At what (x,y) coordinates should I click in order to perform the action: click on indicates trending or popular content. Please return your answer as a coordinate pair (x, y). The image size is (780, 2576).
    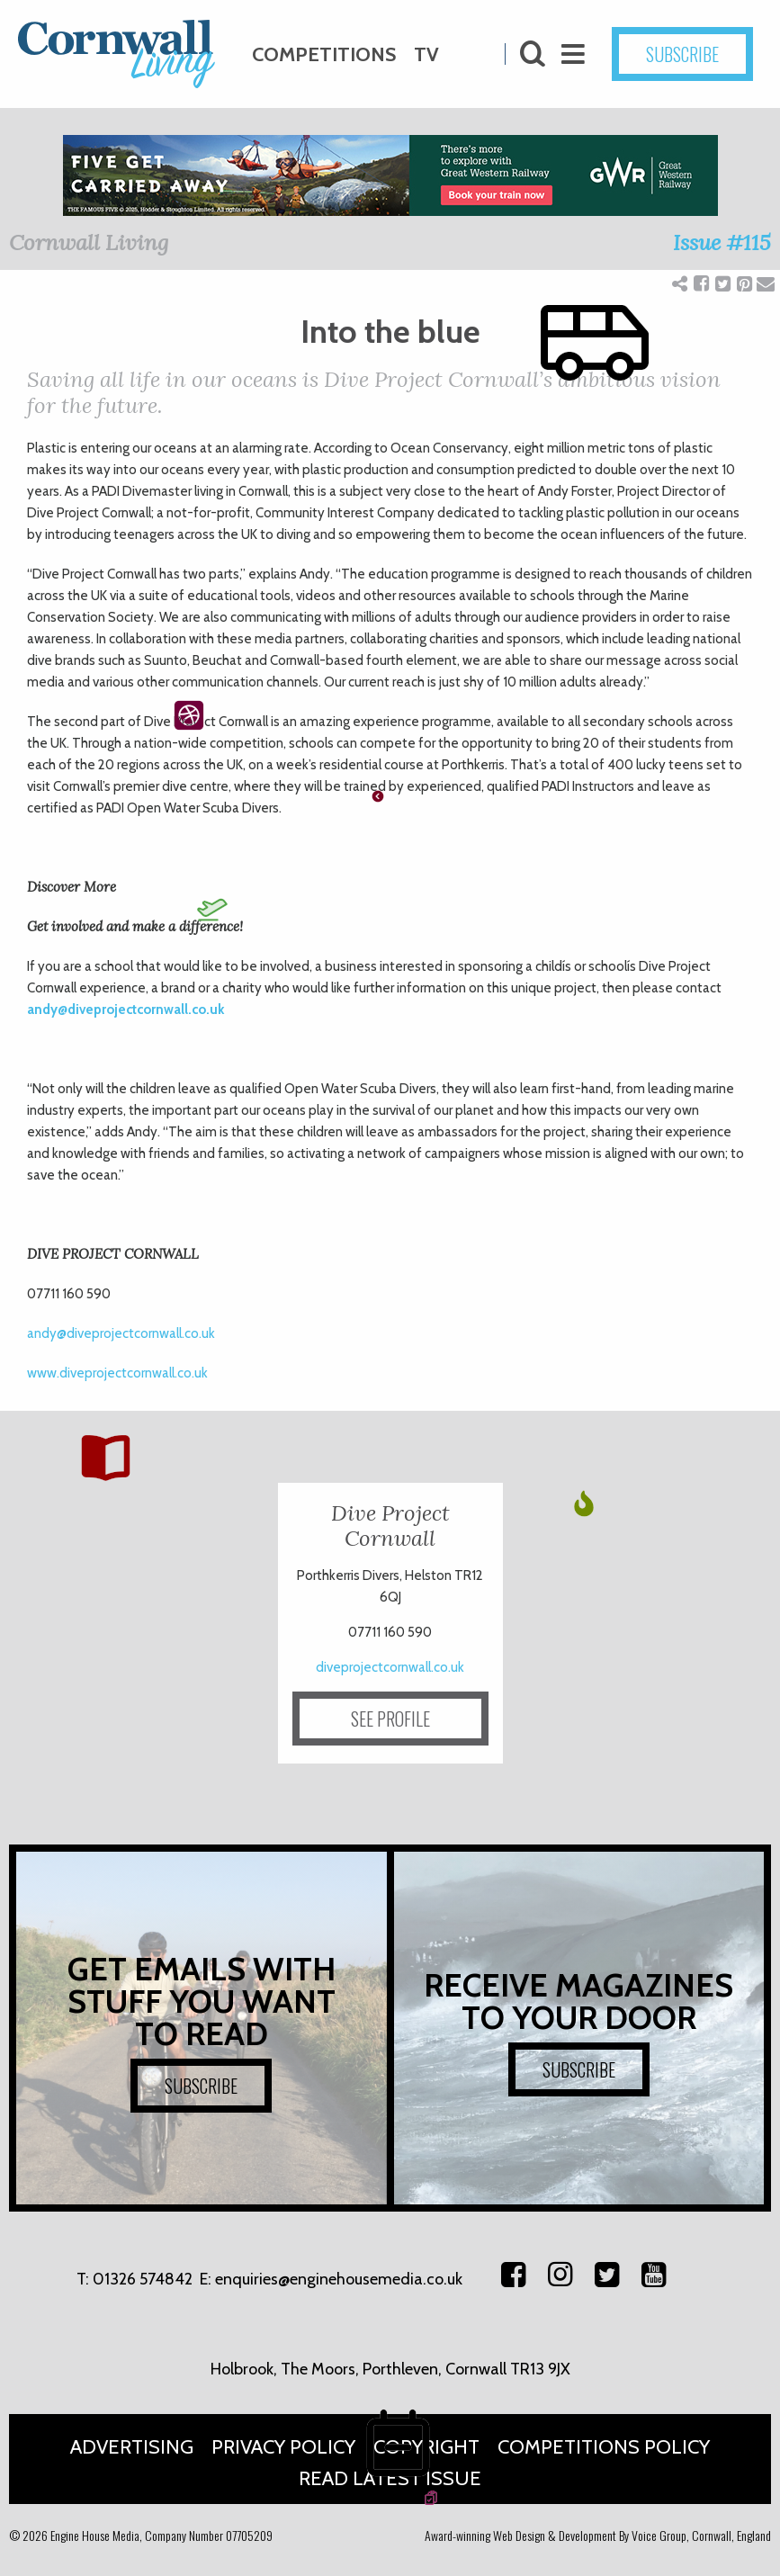
    Looking at the image, I should click on (584, 1503).